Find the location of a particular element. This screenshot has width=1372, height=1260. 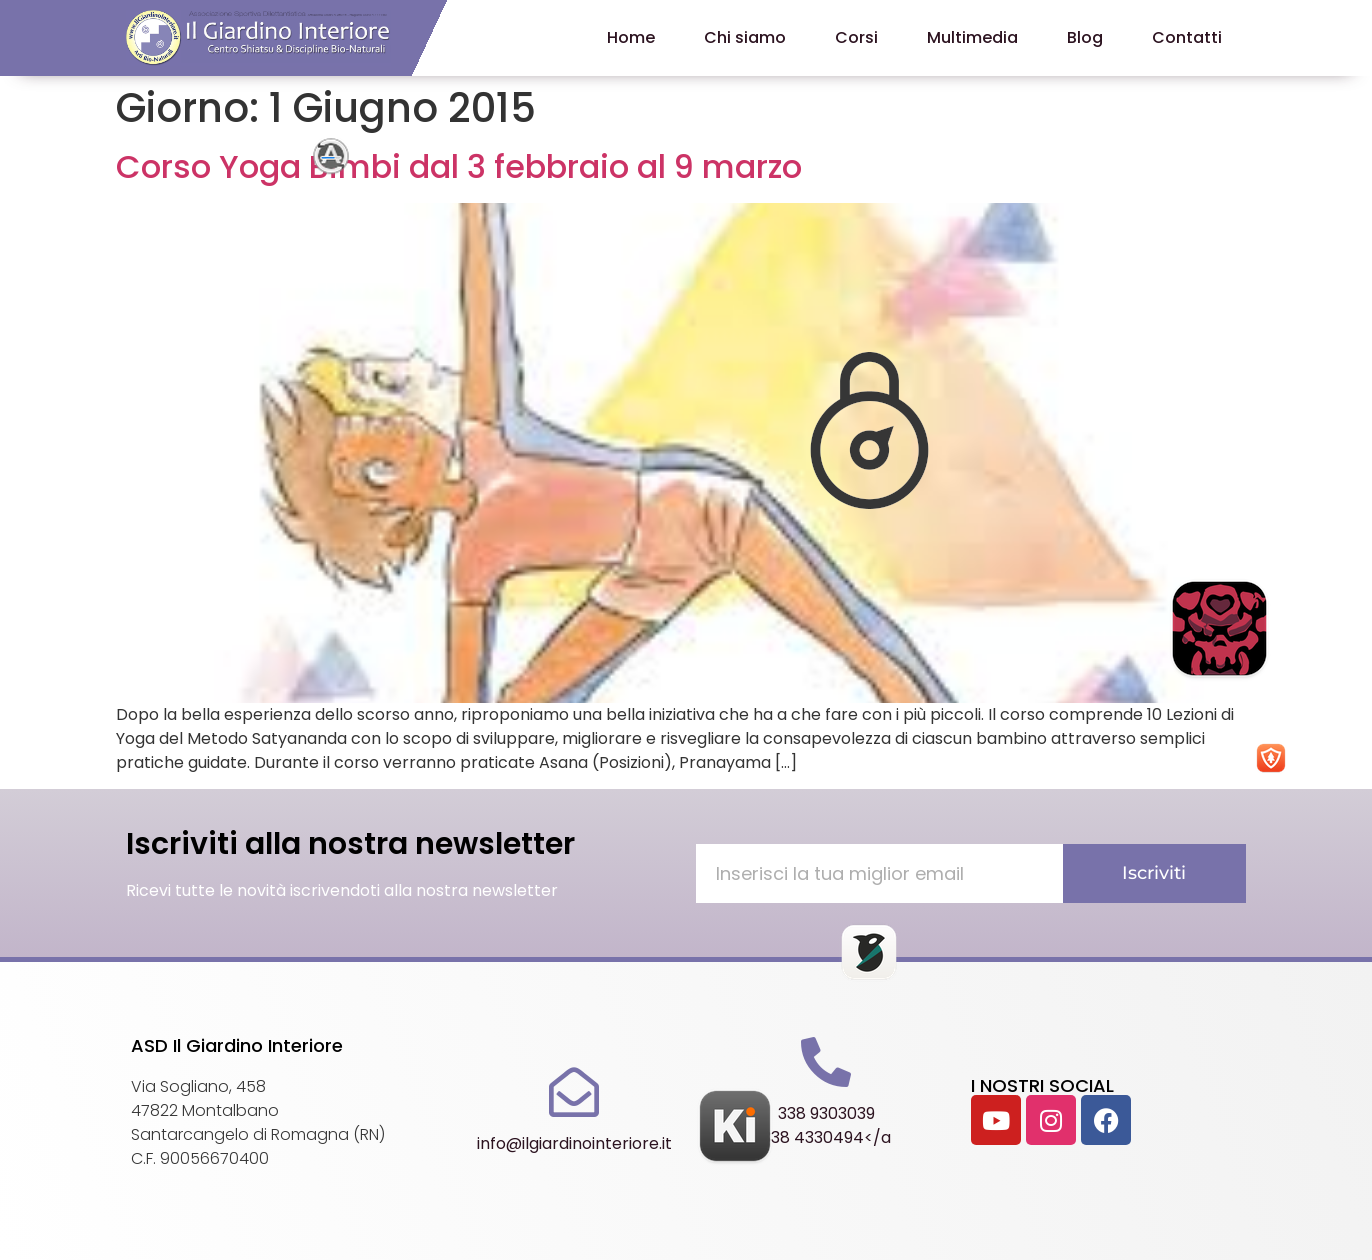

check for available software updates is located at coordinates (331, 156).